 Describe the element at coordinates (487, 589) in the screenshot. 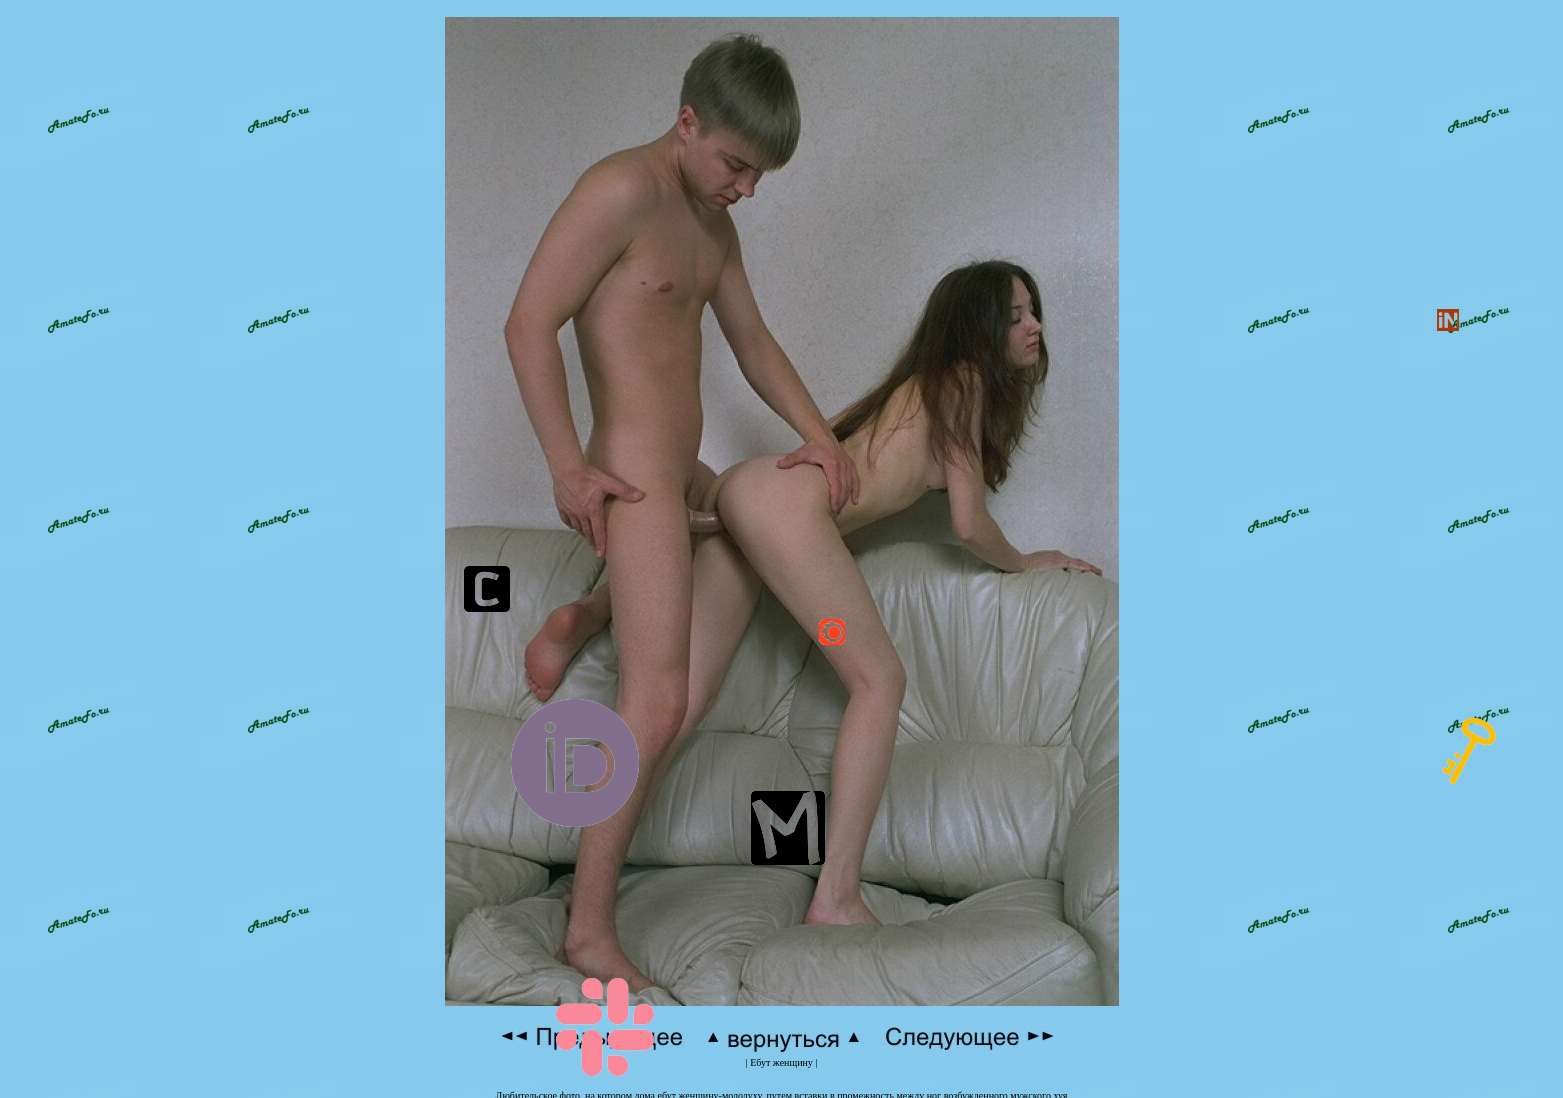

I see `celery task queue library logo` at that location.